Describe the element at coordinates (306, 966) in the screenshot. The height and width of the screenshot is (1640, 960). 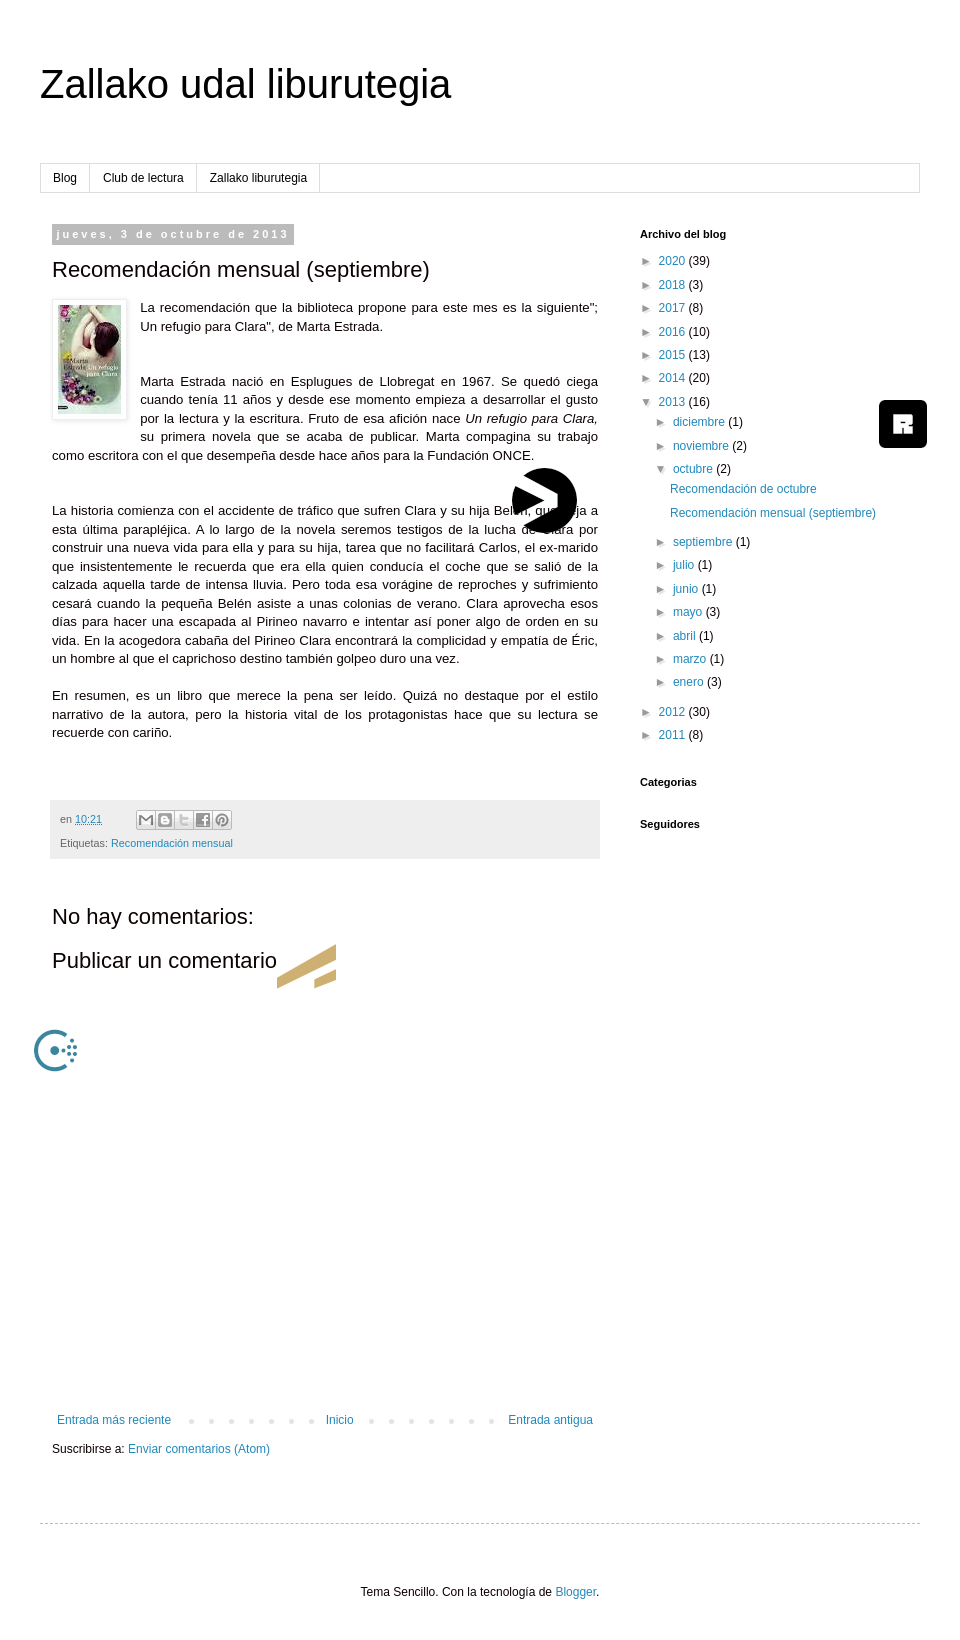
I see `APM Terminals company logo` at that location.